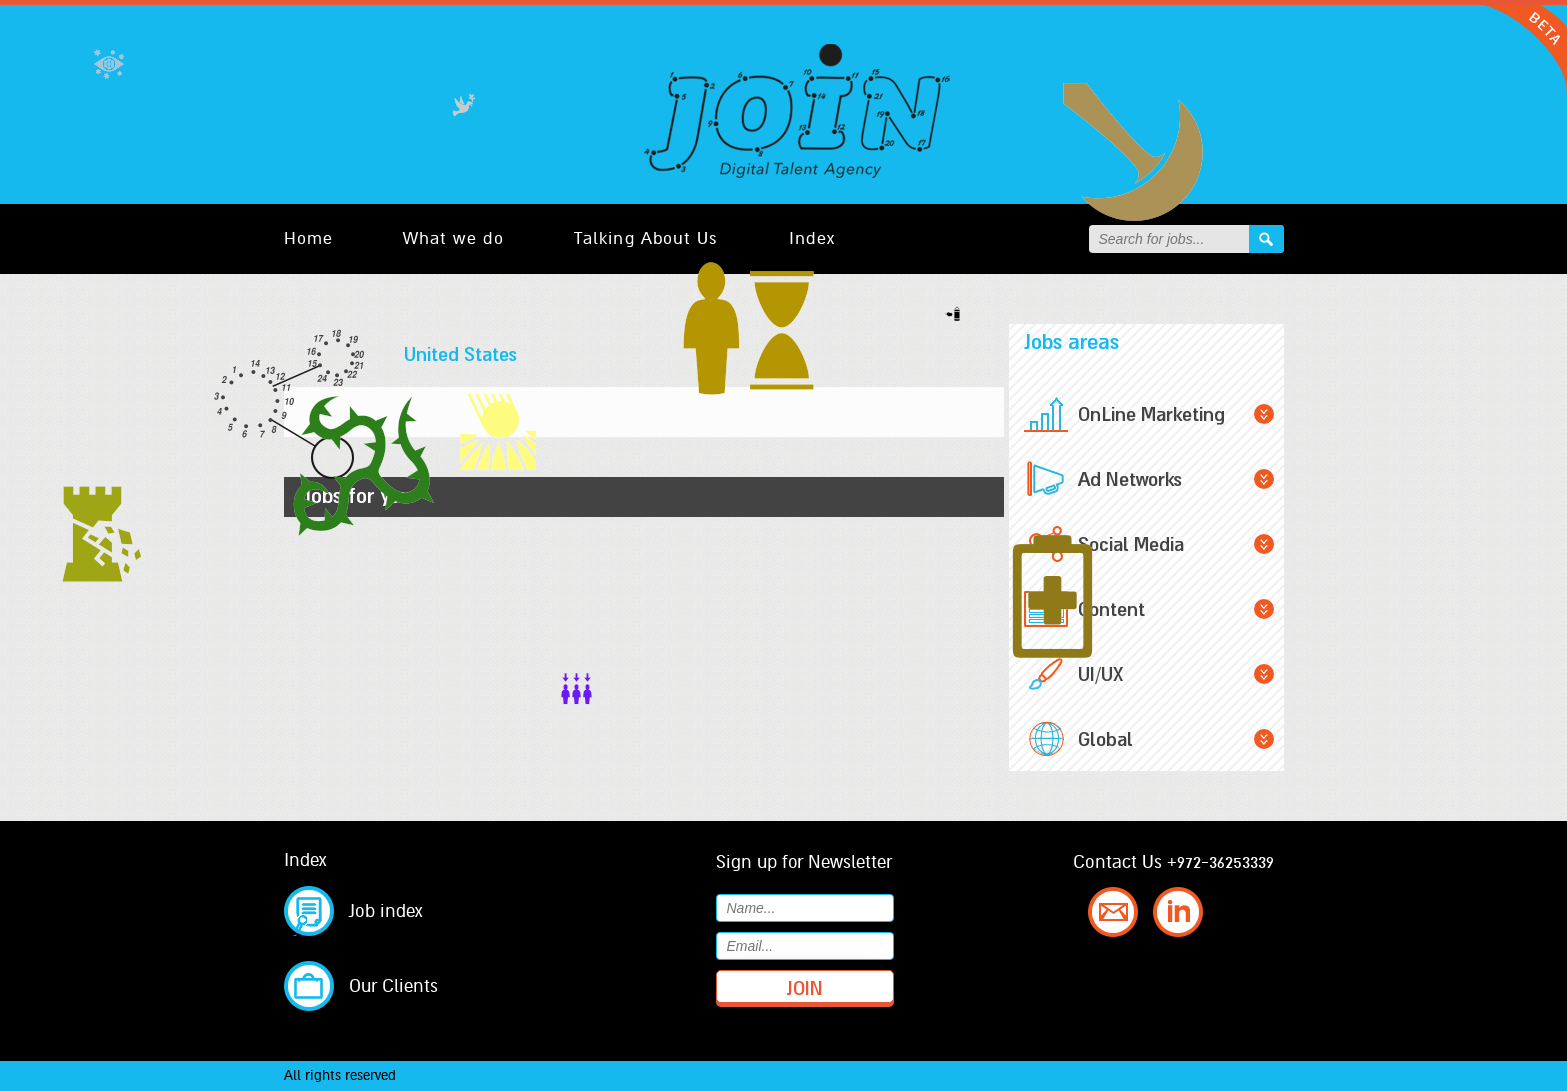 This screenshot has height=1091, width=1567. What do you see at coordinates (576, 688) in the screenshot?
I see `downgrade team membership or plan tier` at bounding box center [576, 688].